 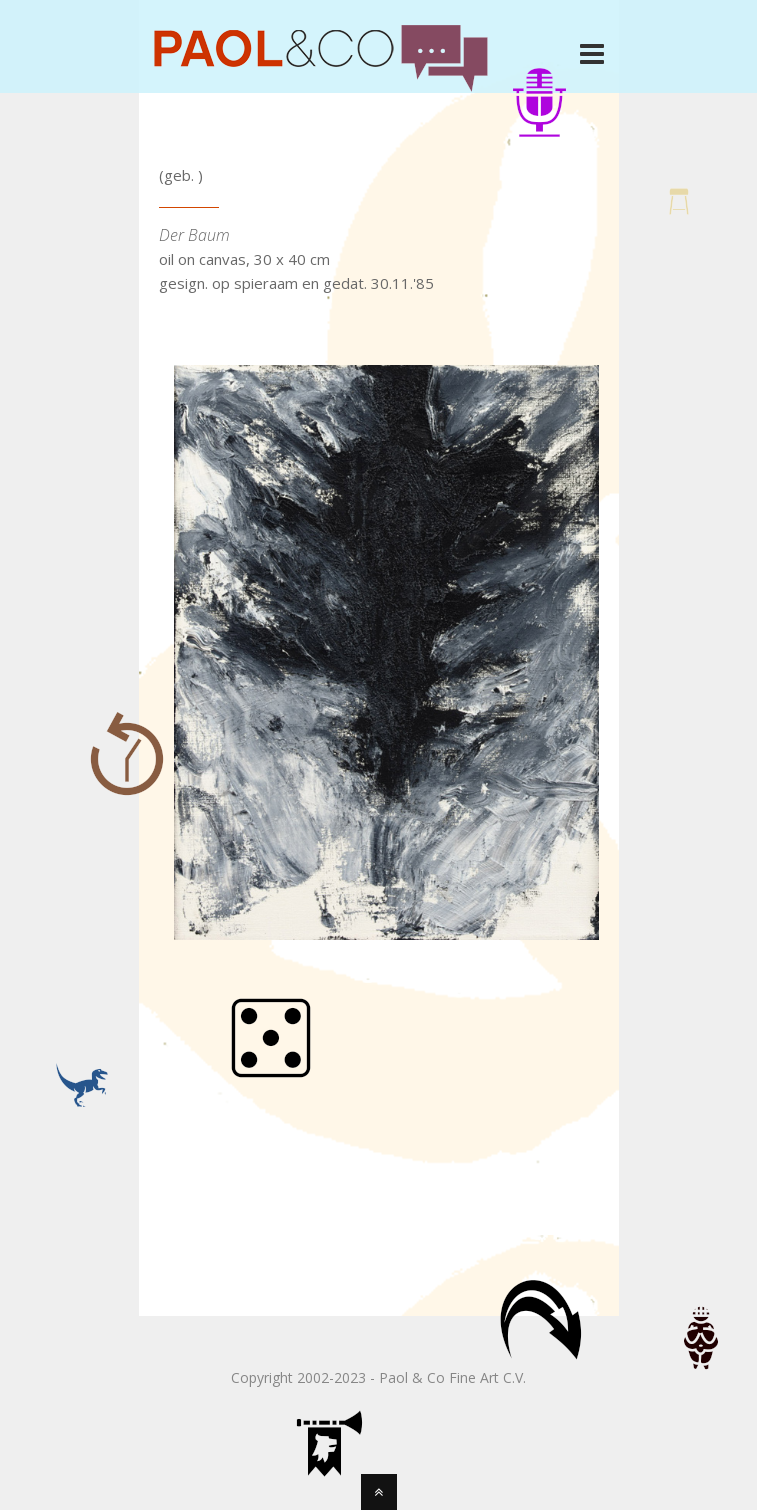 I want to click on announce a new achievement or milestone, so click(x=329, y=1443).